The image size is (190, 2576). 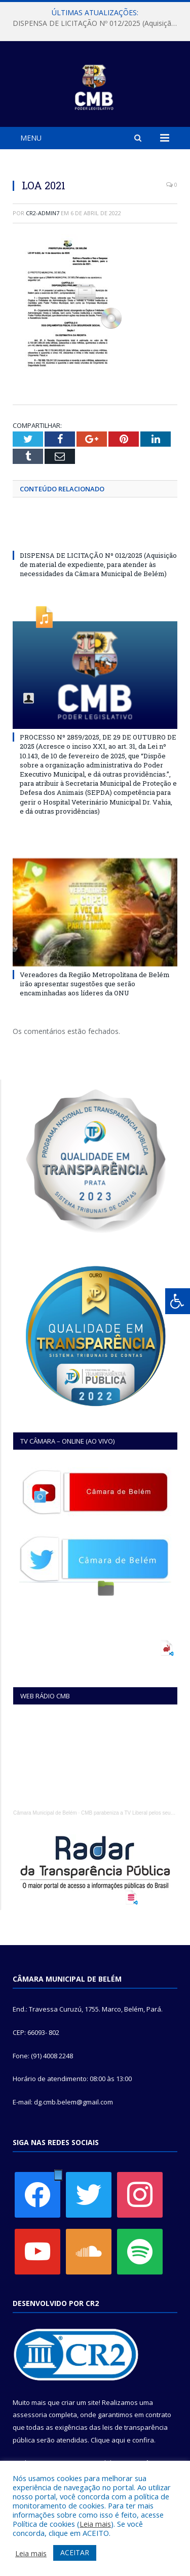 I want to click on drop files here to move them into this folder, so click(x=106, y=1588).